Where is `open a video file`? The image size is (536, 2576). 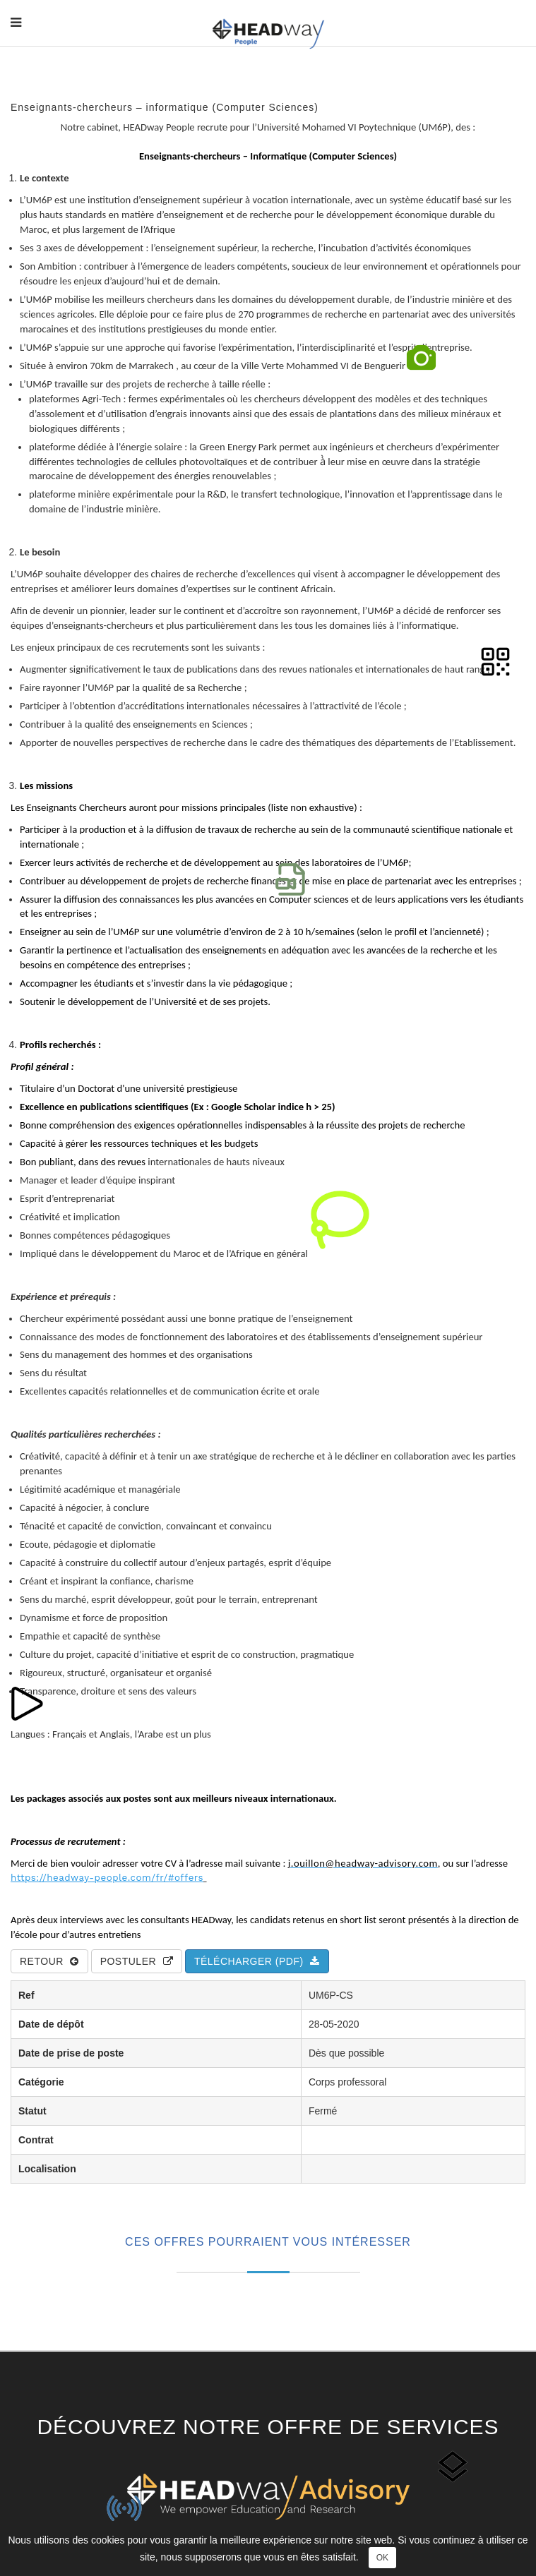 open a video file is located at coordinates (292, 879).